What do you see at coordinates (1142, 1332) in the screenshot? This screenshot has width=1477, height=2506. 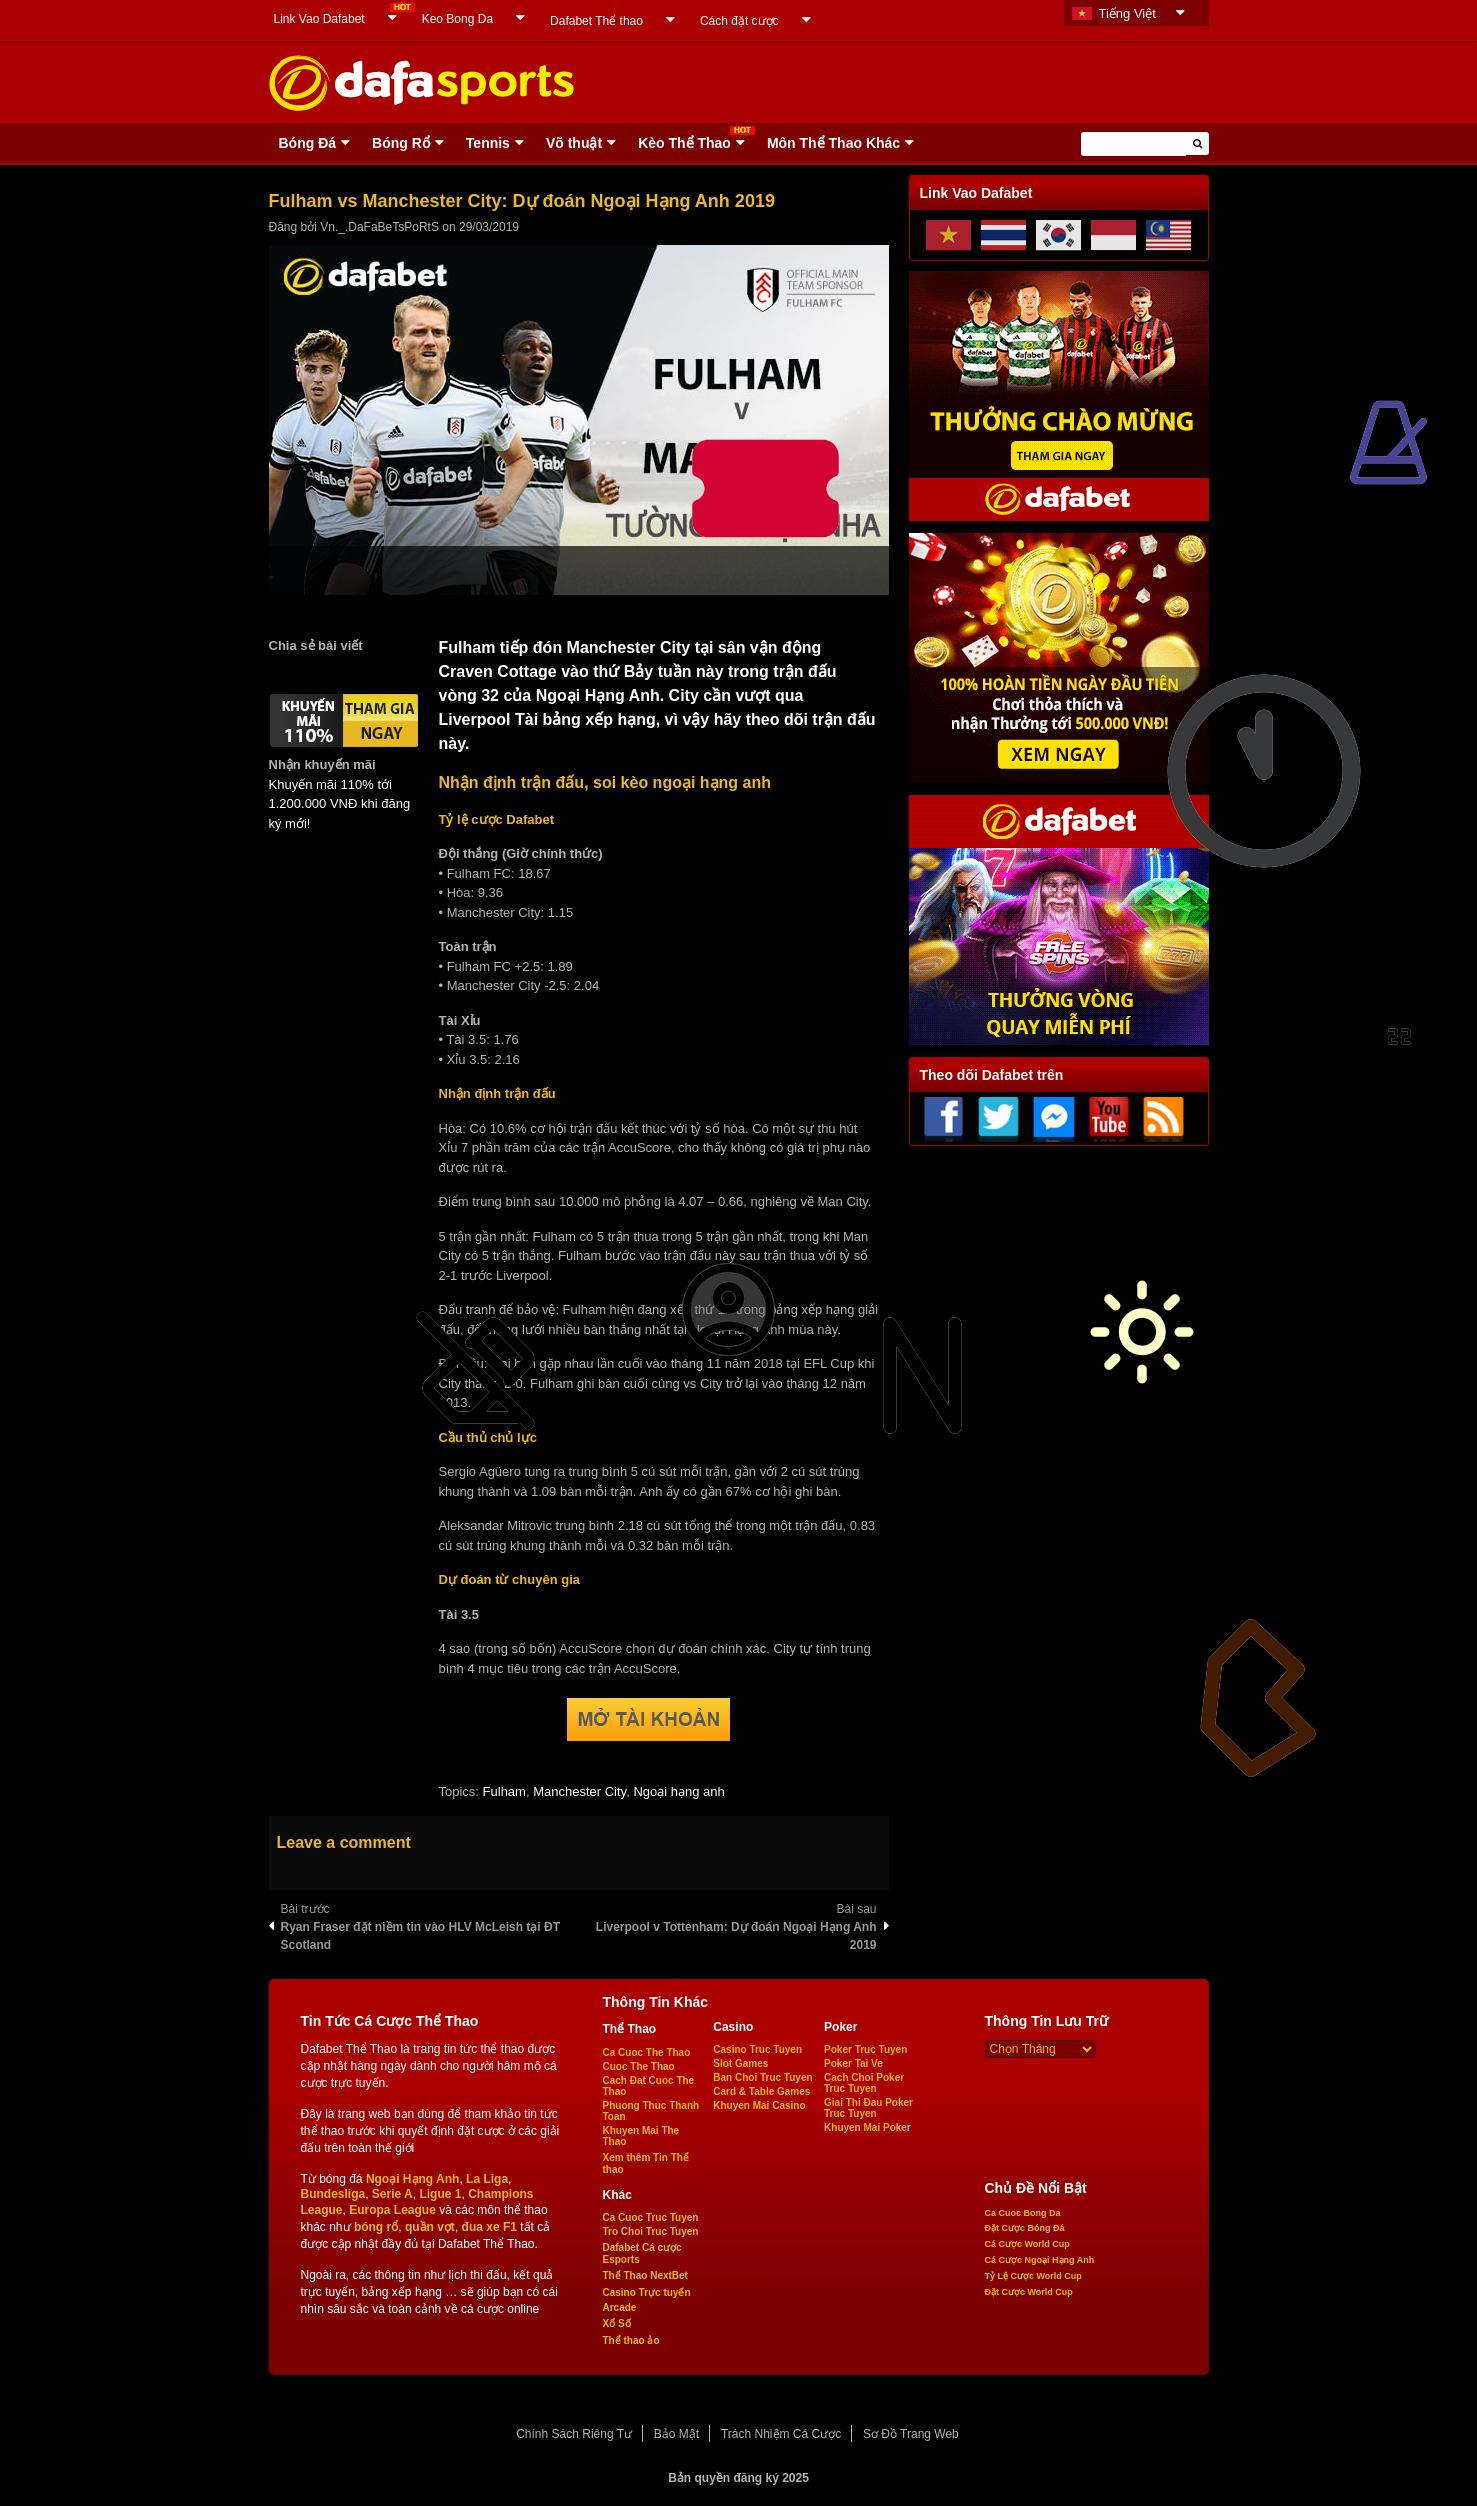 I see `increase screen brightness` at bounding box center [1142, 1332].